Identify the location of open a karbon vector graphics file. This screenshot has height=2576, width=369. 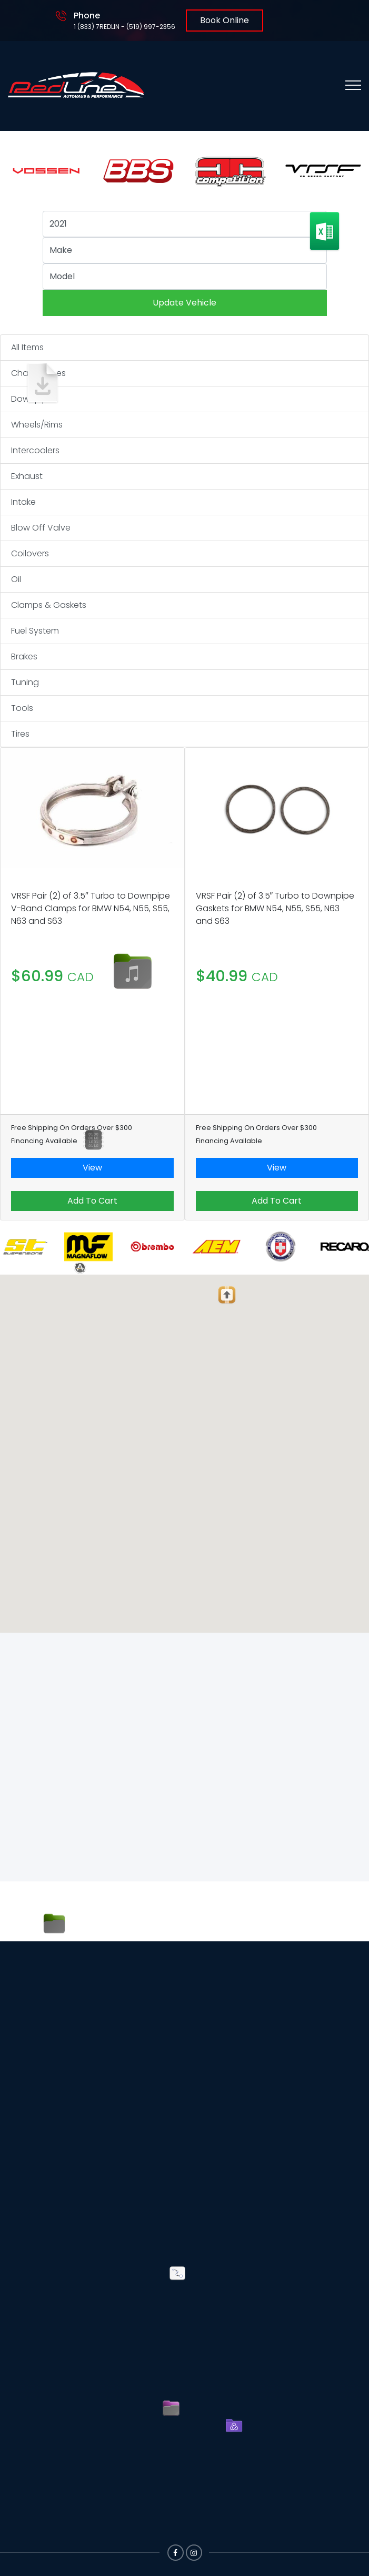
(177, 2273).